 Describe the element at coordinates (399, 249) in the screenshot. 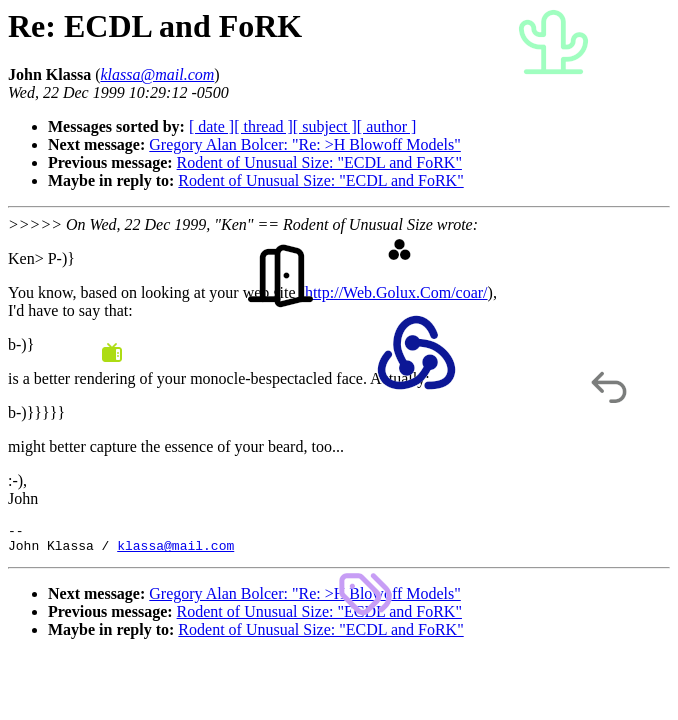

I see `view connected accounts or integrations` at that location.